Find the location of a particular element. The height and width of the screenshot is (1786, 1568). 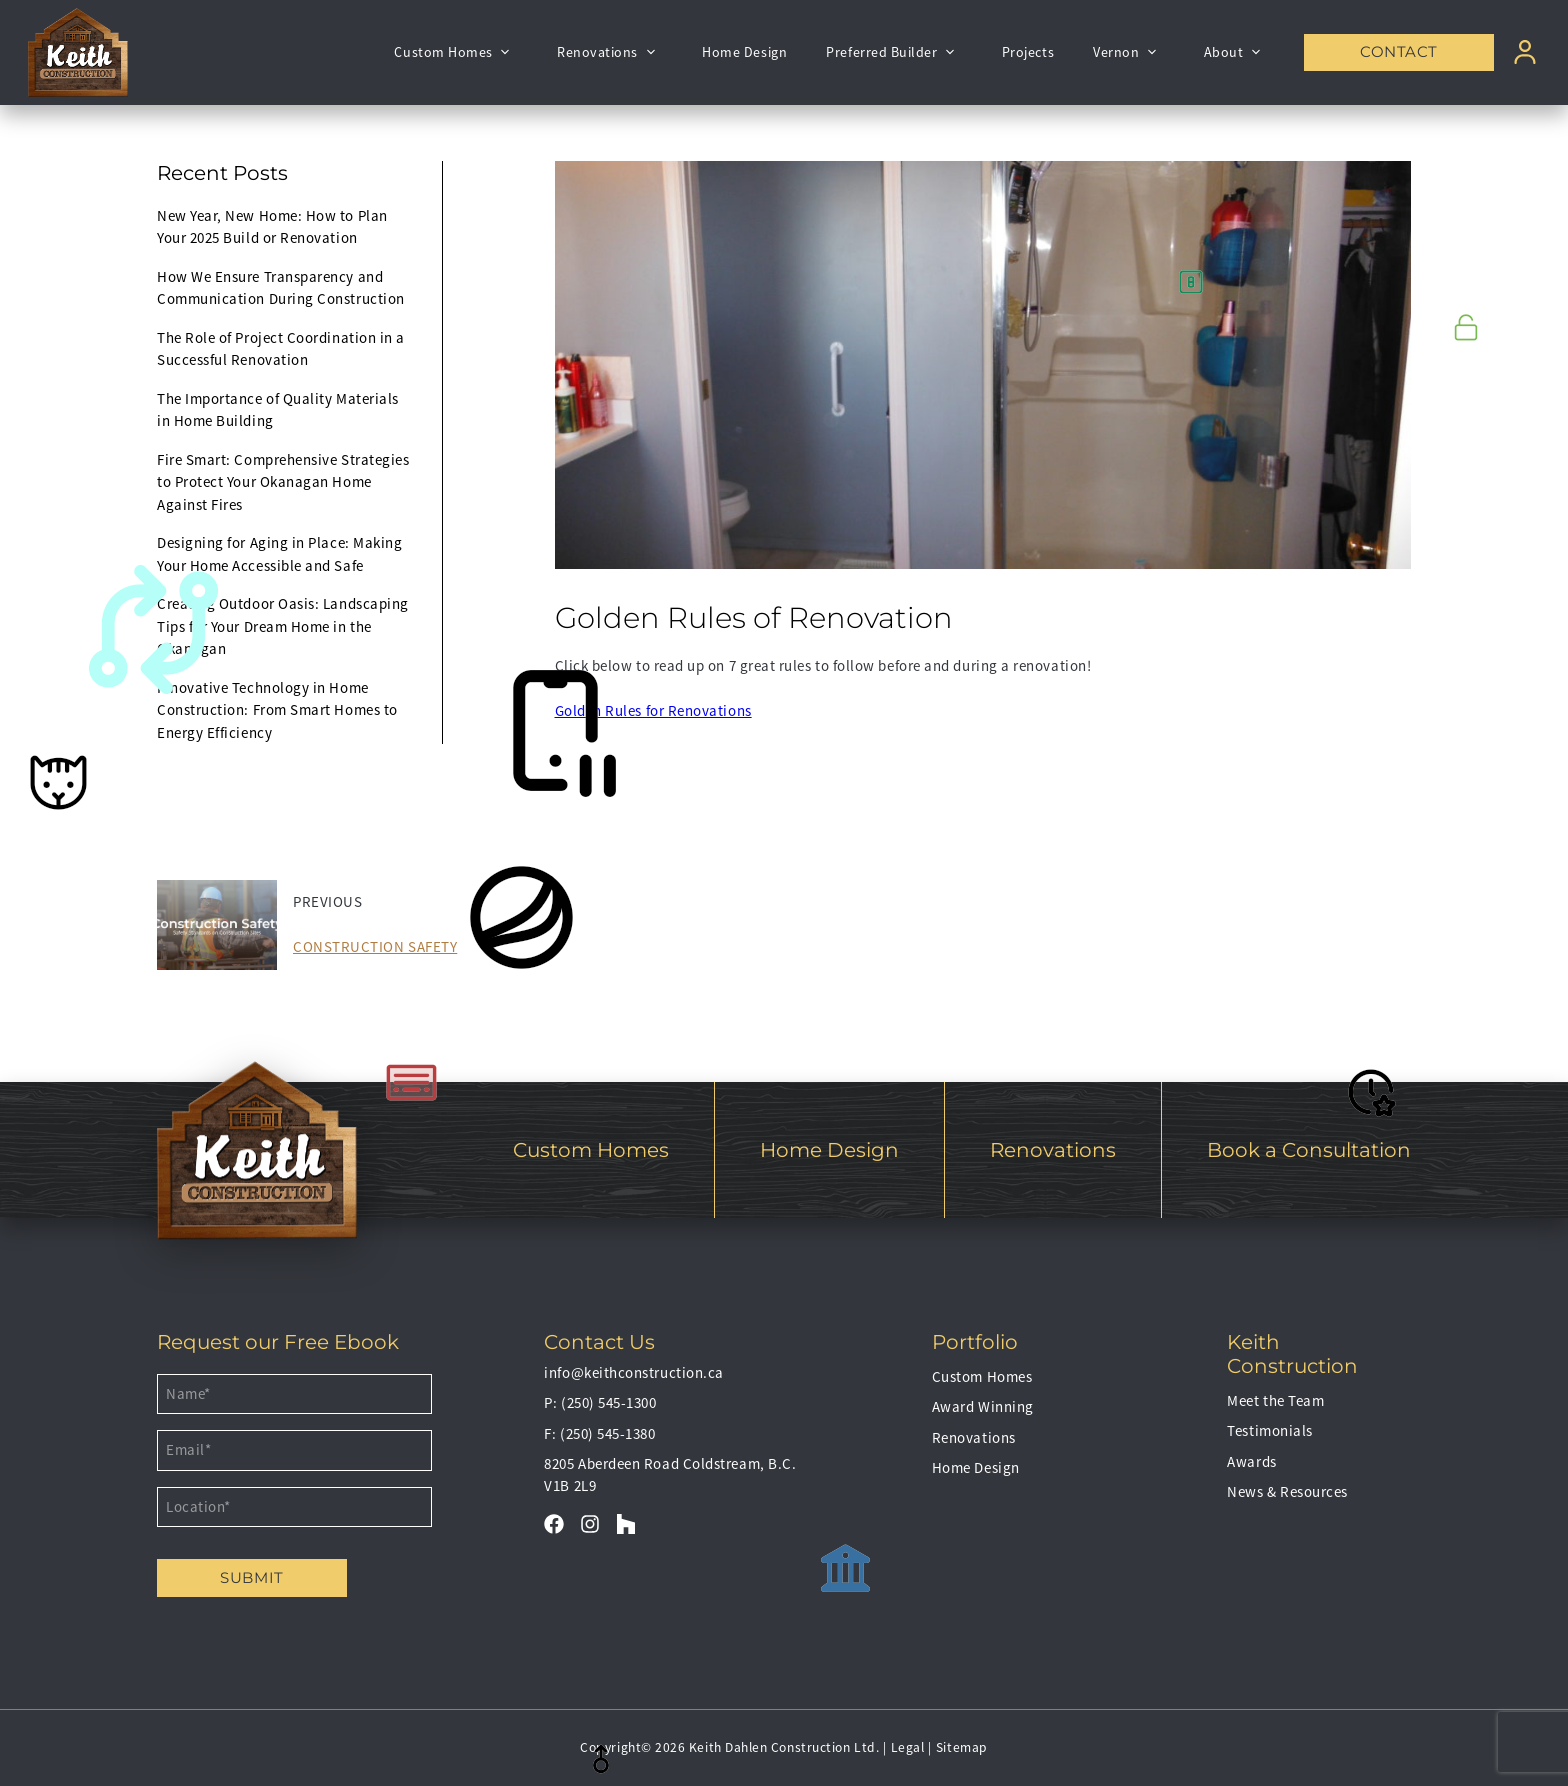

swipe up to continue or dismiss is located at coordinates (601, 1759).